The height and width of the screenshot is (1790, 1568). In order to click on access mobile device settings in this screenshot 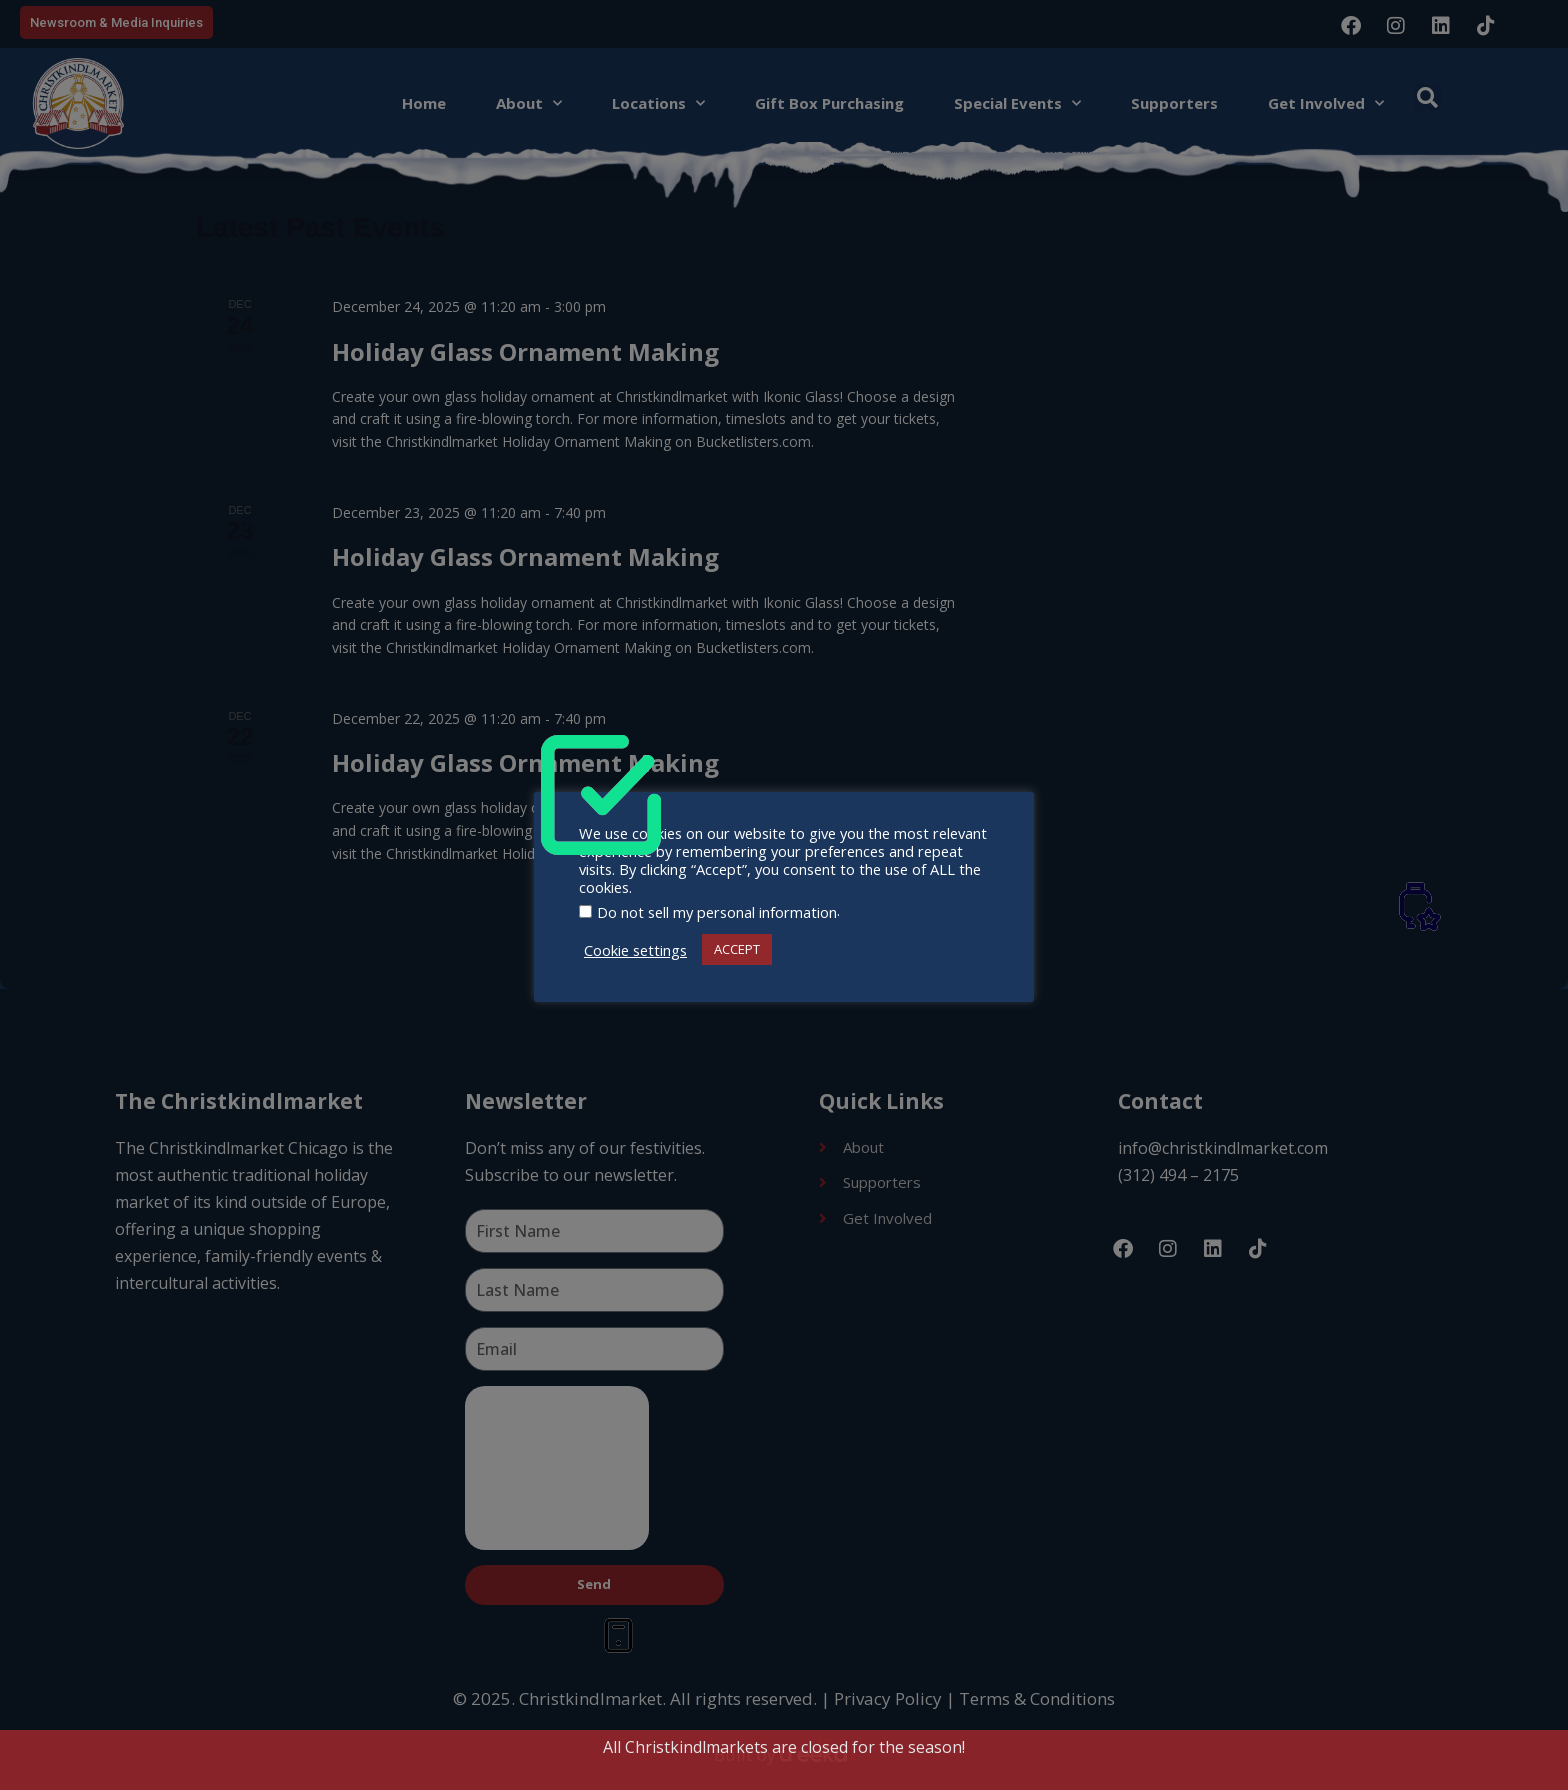, I will do `click(618, 1635)`.